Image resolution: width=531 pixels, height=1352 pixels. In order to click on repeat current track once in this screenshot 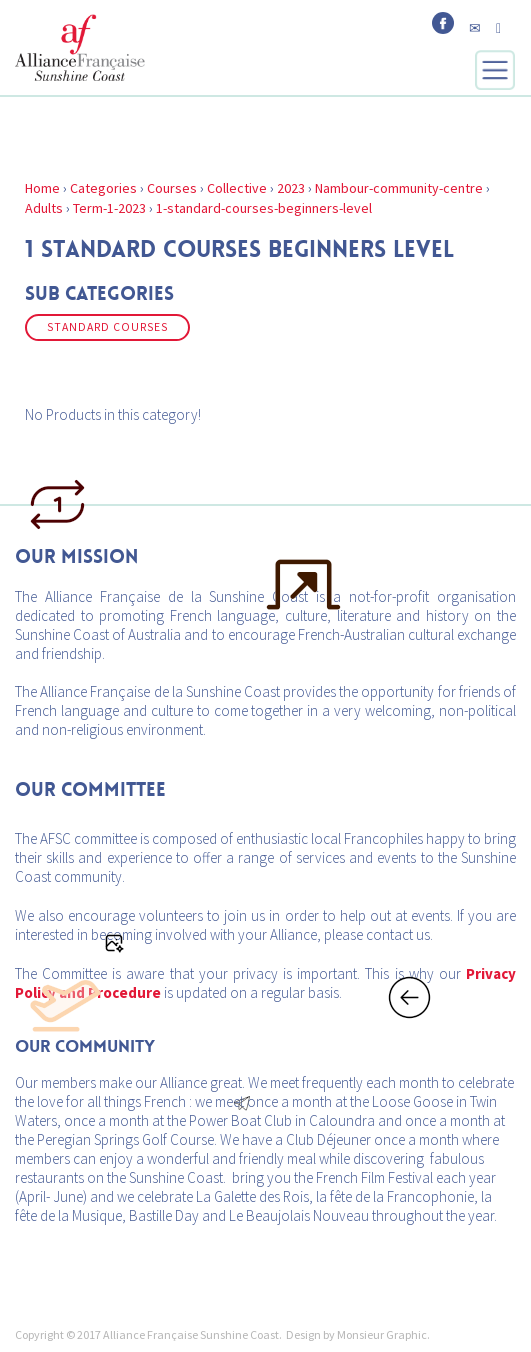, I will do `click(57, 504)`.